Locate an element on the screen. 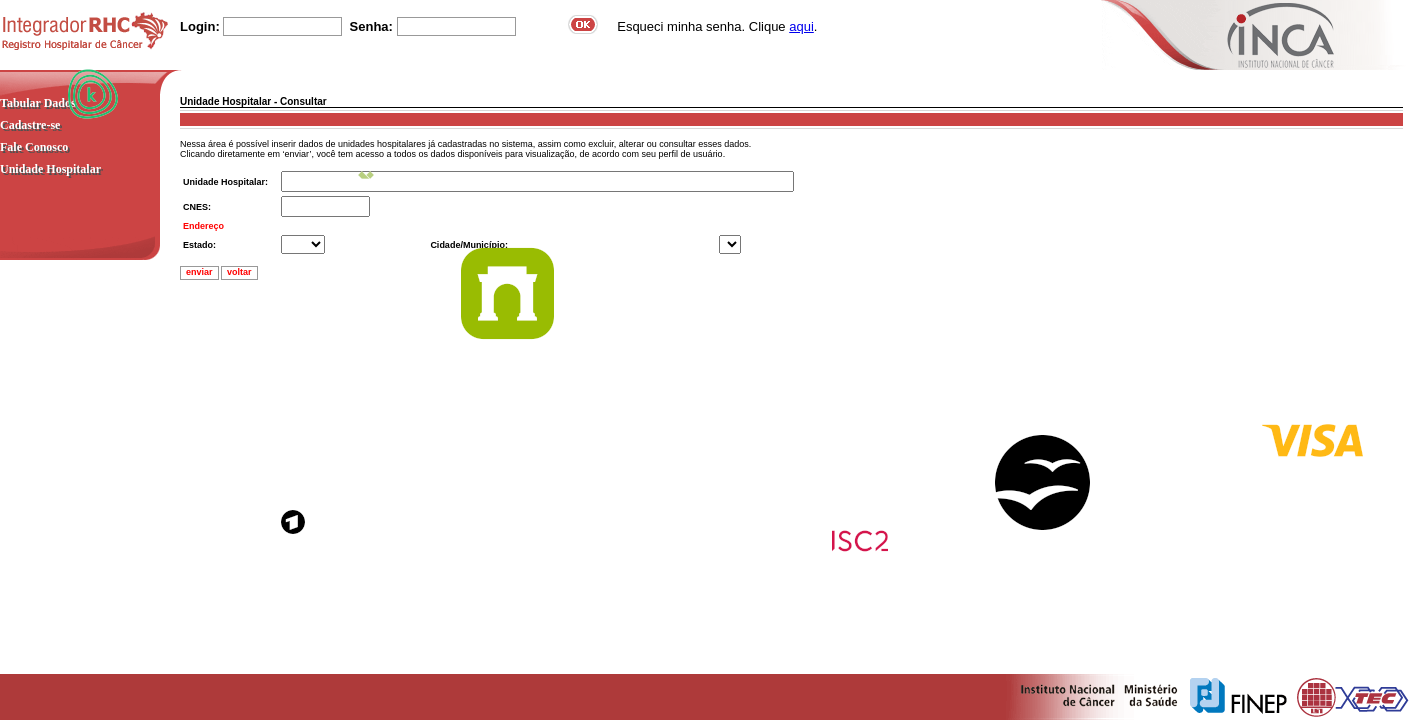 The image size is (1423, 720). das erste german television network logo is located at coordinates (293, 522).